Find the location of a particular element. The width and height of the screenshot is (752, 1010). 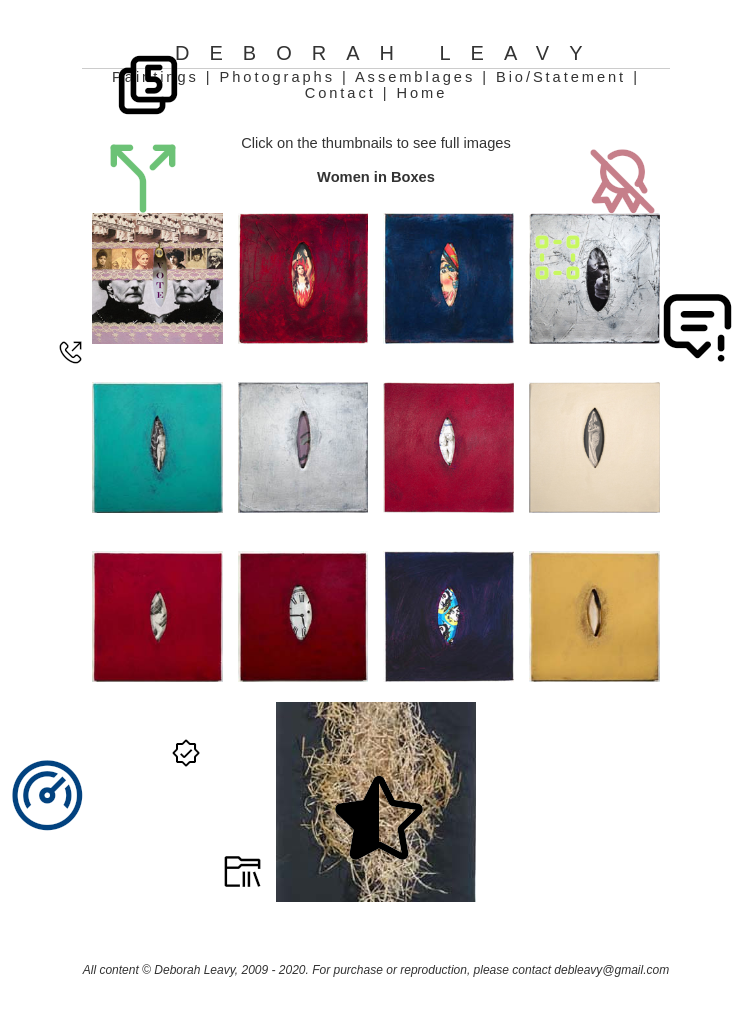

message with urgent or important alert is located at coordinates (697, 324).